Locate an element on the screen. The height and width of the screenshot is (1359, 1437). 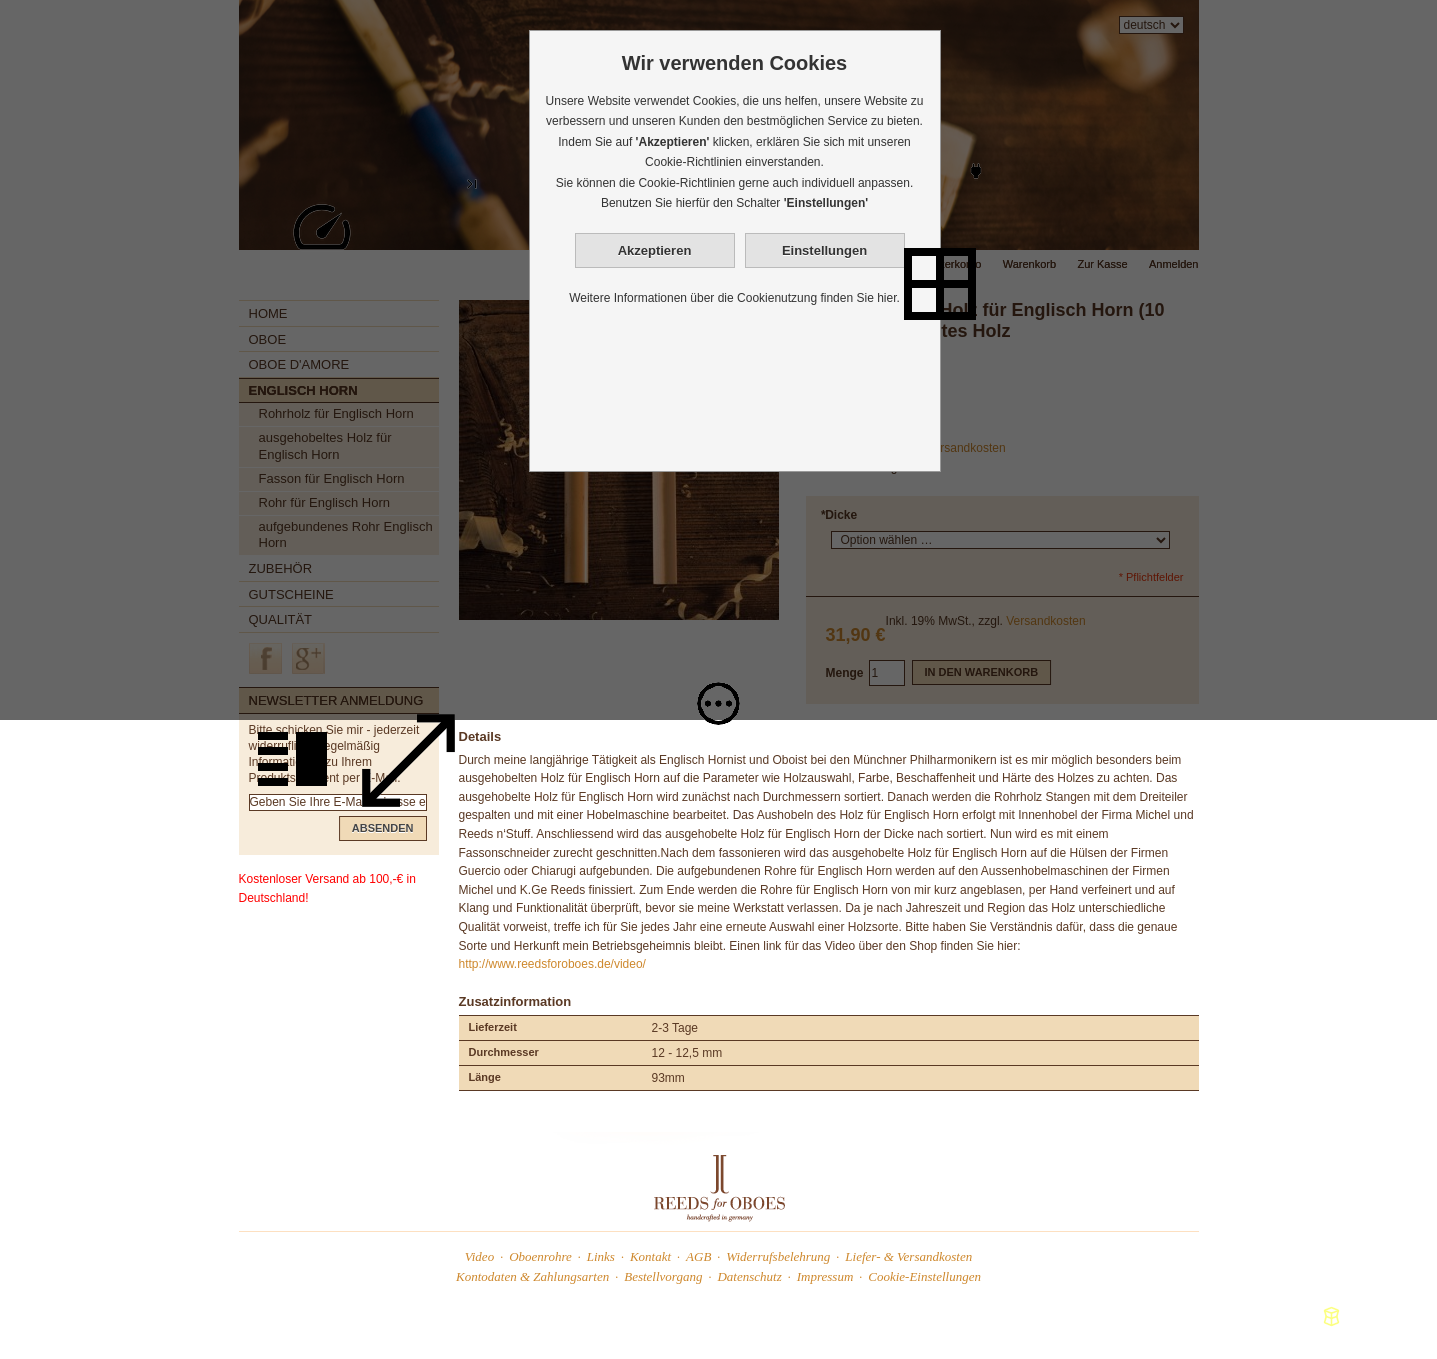
view 3D object or model is located at coordinates (1331, 1316).